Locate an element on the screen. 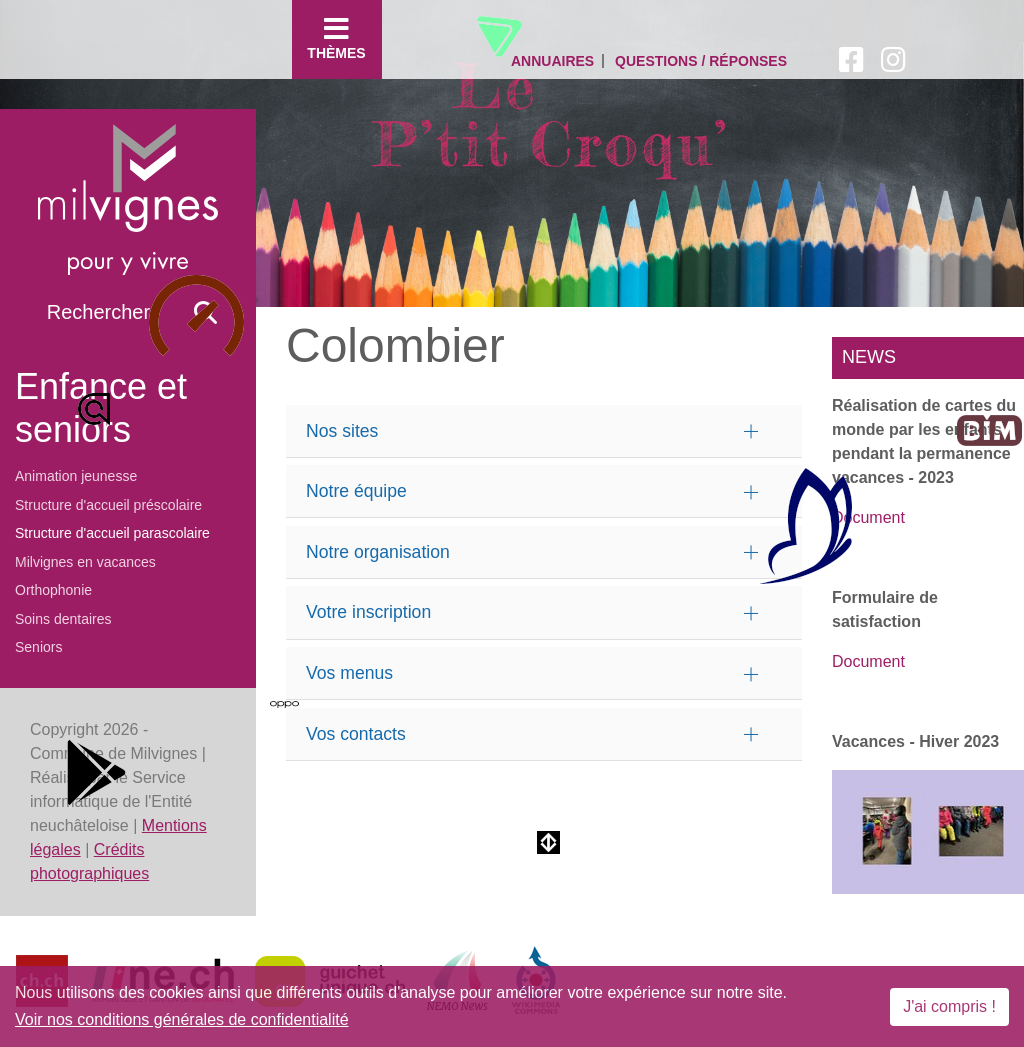  open the BIM store app is located at coordinates (989, 430).